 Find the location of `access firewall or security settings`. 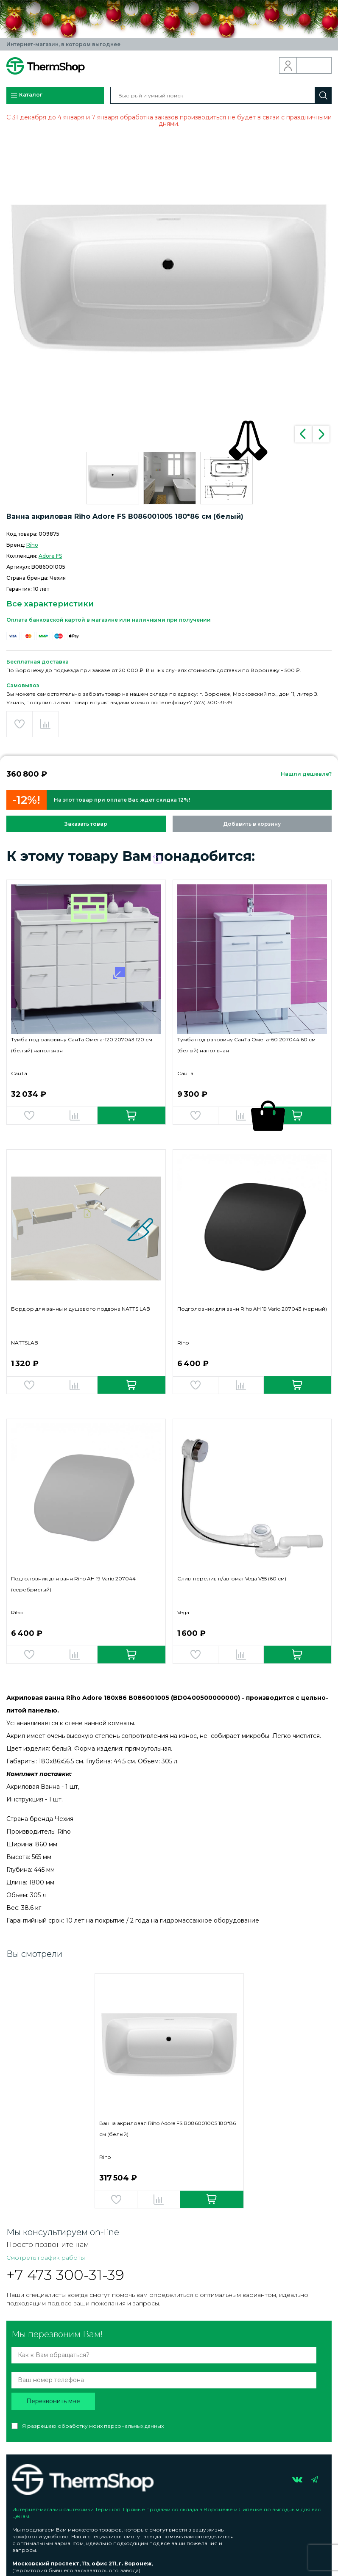

access firewall or security settings is located at coordinates (89, 908).